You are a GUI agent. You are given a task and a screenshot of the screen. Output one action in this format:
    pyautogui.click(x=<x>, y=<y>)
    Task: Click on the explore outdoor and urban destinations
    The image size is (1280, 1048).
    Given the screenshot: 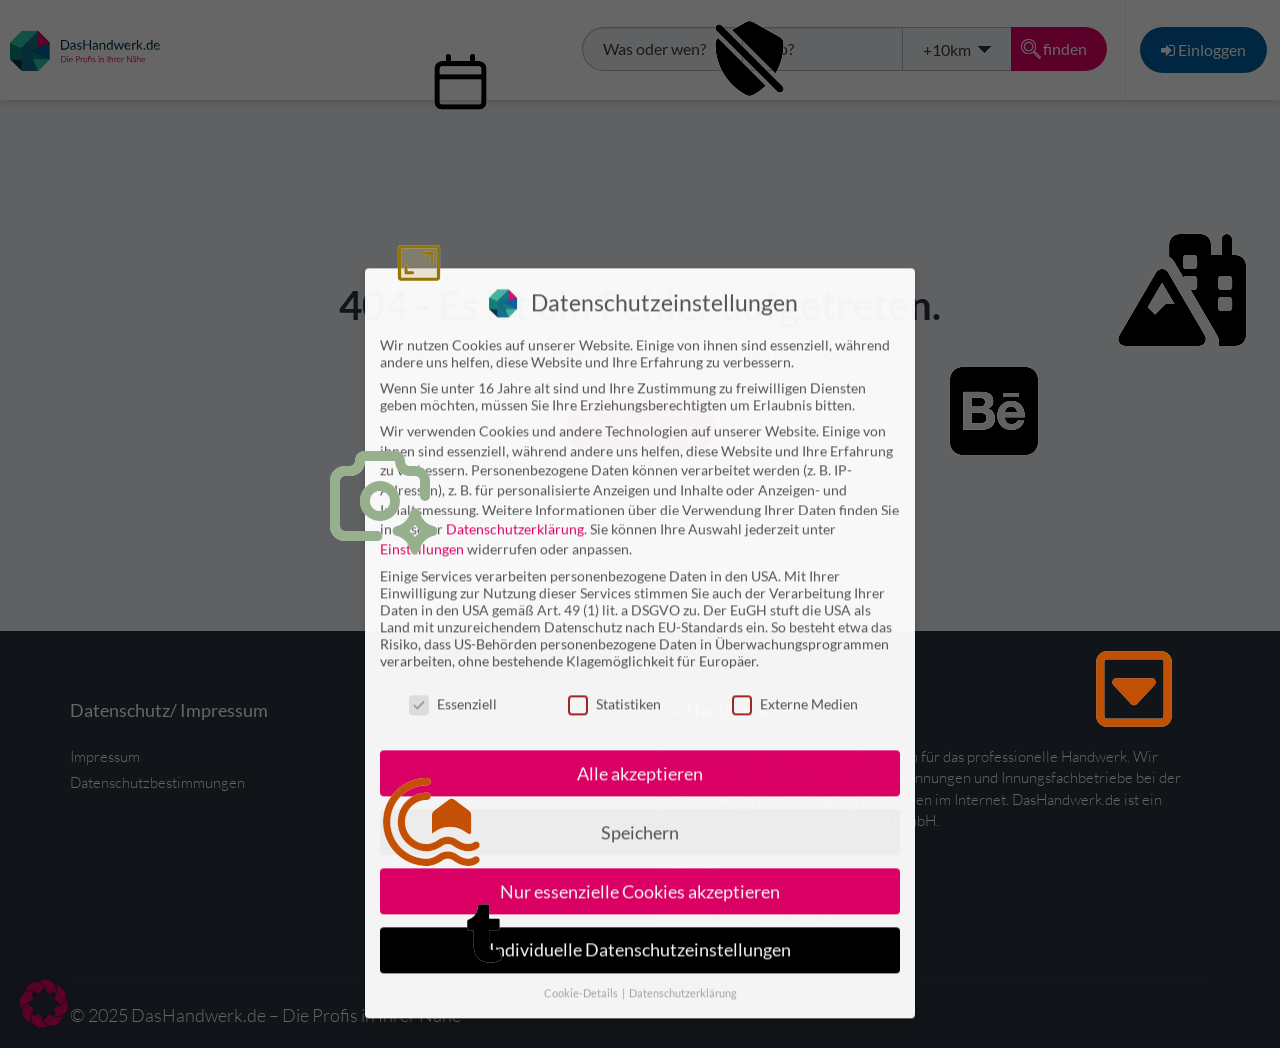 What is the action you would take?
    pyautogui.click(x=1183, y=290)
    